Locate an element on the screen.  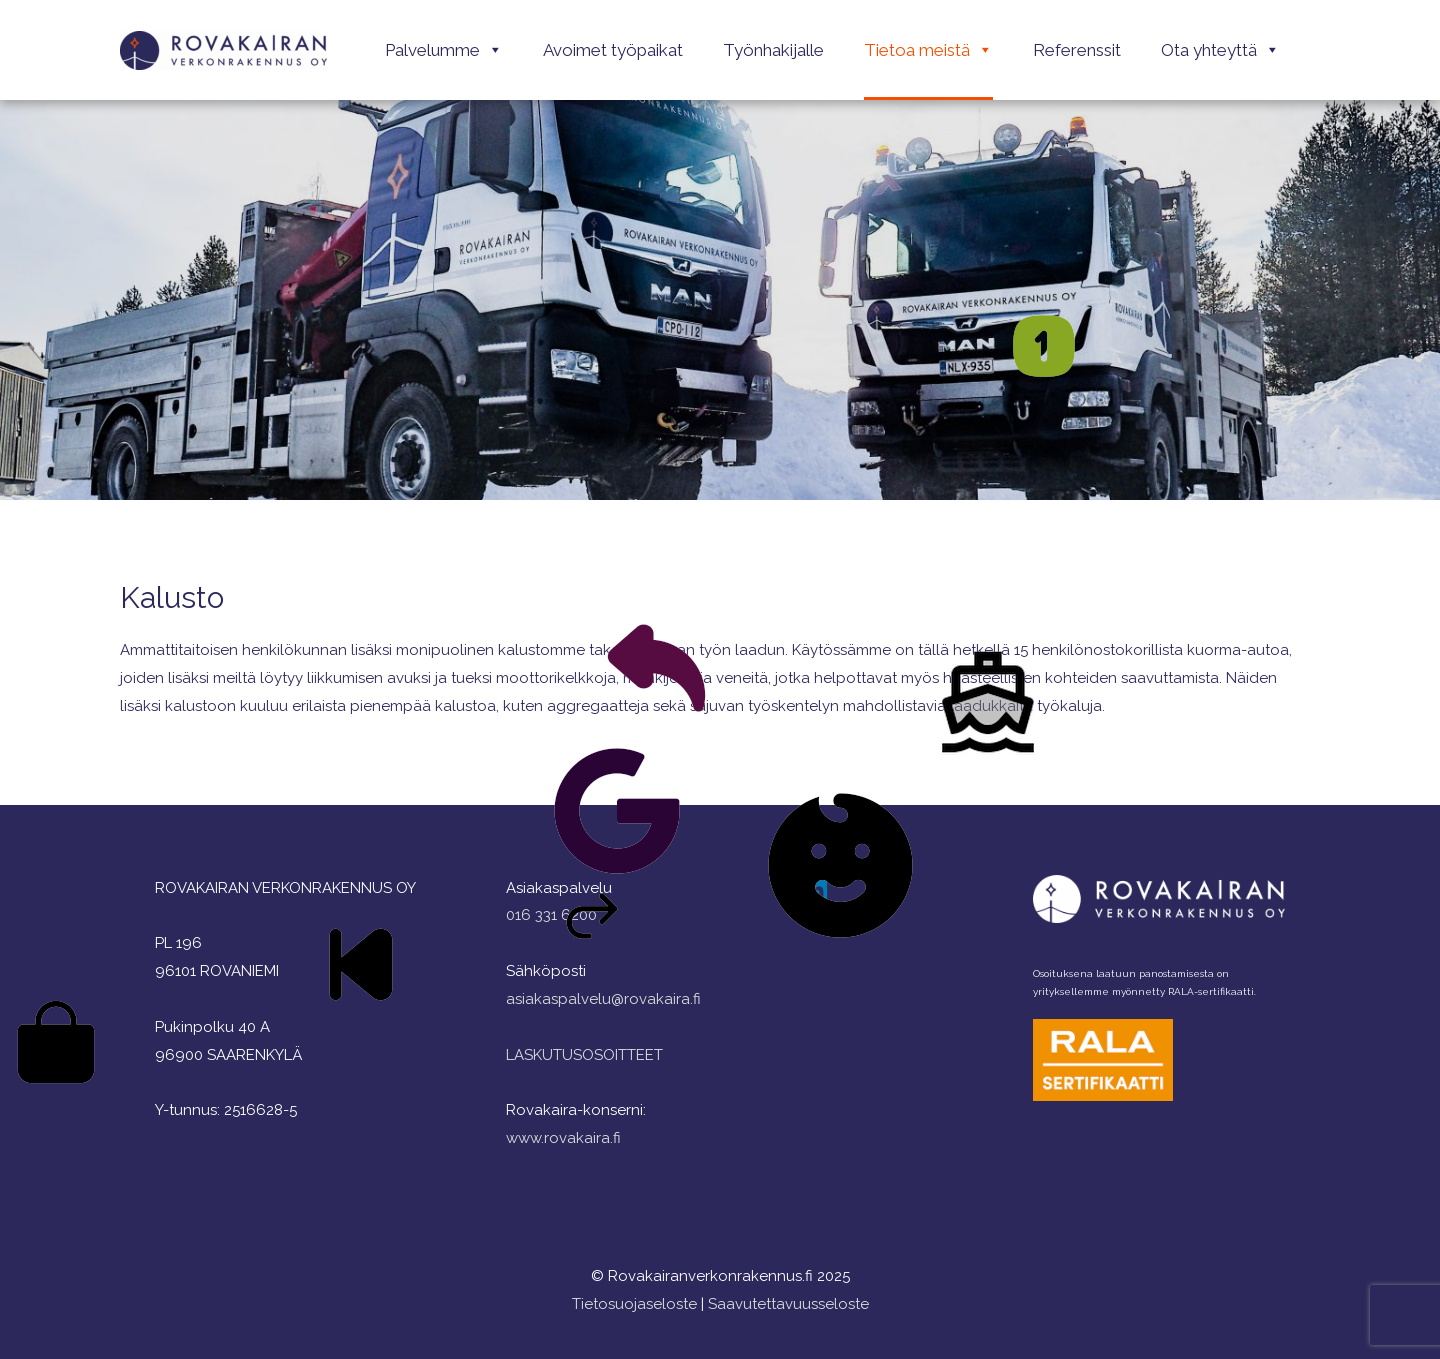
view your shopping bag is located at coordinates (56, 1042).